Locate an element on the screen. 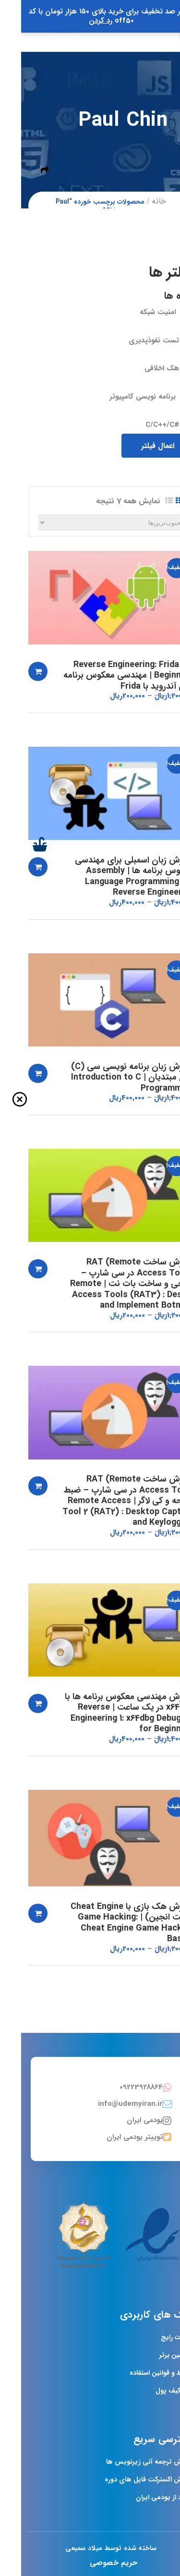  indicates price or amount in spanish pesetas is located at coordinates (82, 2223).